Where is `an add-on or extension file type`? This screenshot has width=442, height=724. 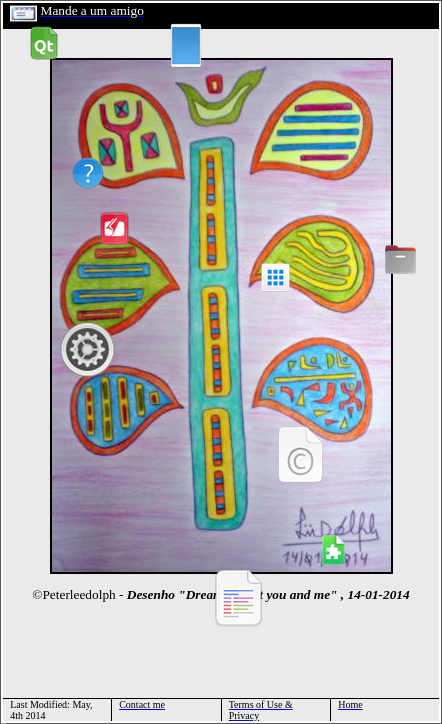
an add-on or extension file type is located at coordinates (333, 550).